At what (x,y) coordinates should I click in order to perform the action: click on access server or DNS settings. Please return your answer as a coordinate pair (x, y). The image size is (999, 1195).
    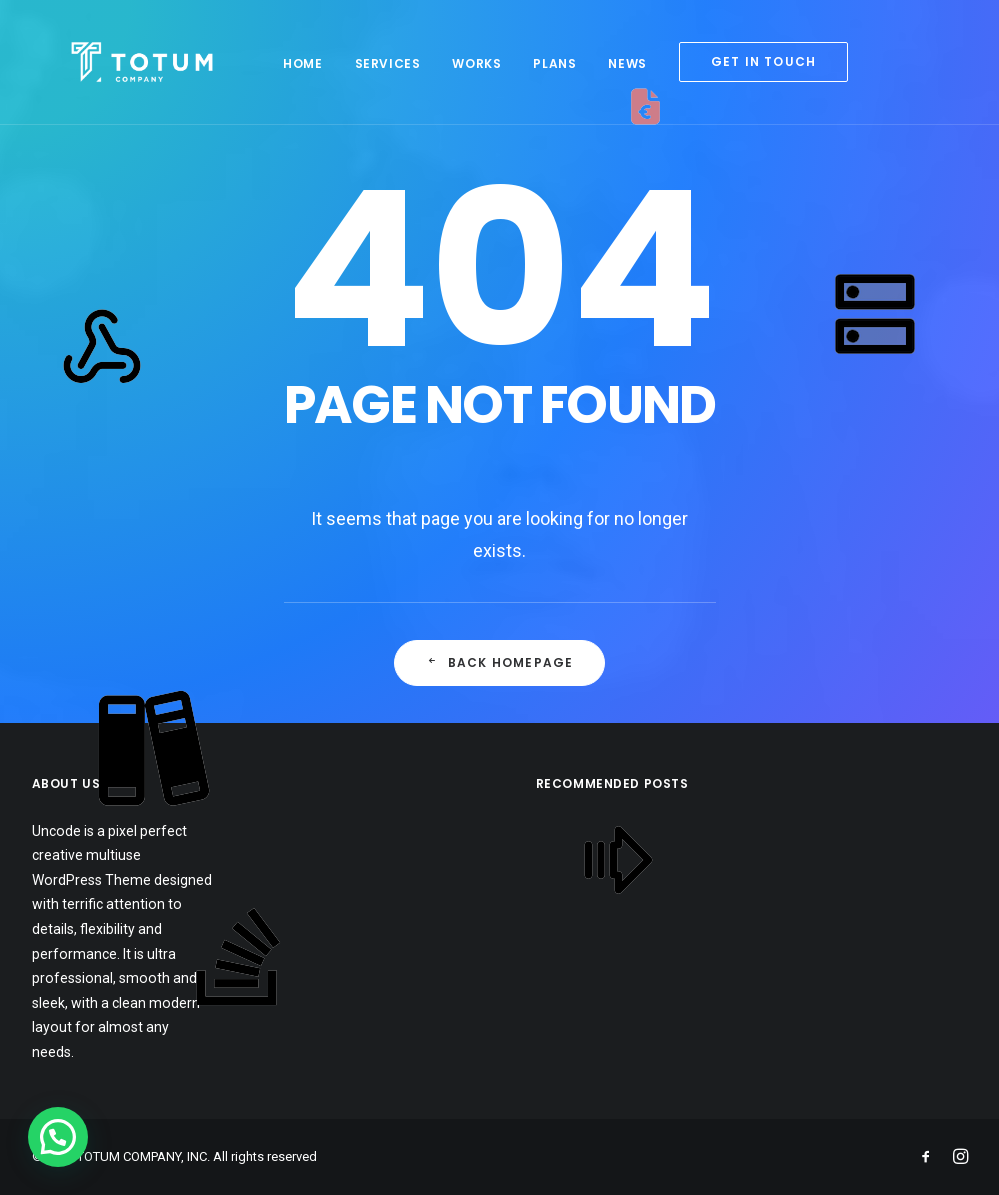
    Looking at the image, I should click on (875, 314).